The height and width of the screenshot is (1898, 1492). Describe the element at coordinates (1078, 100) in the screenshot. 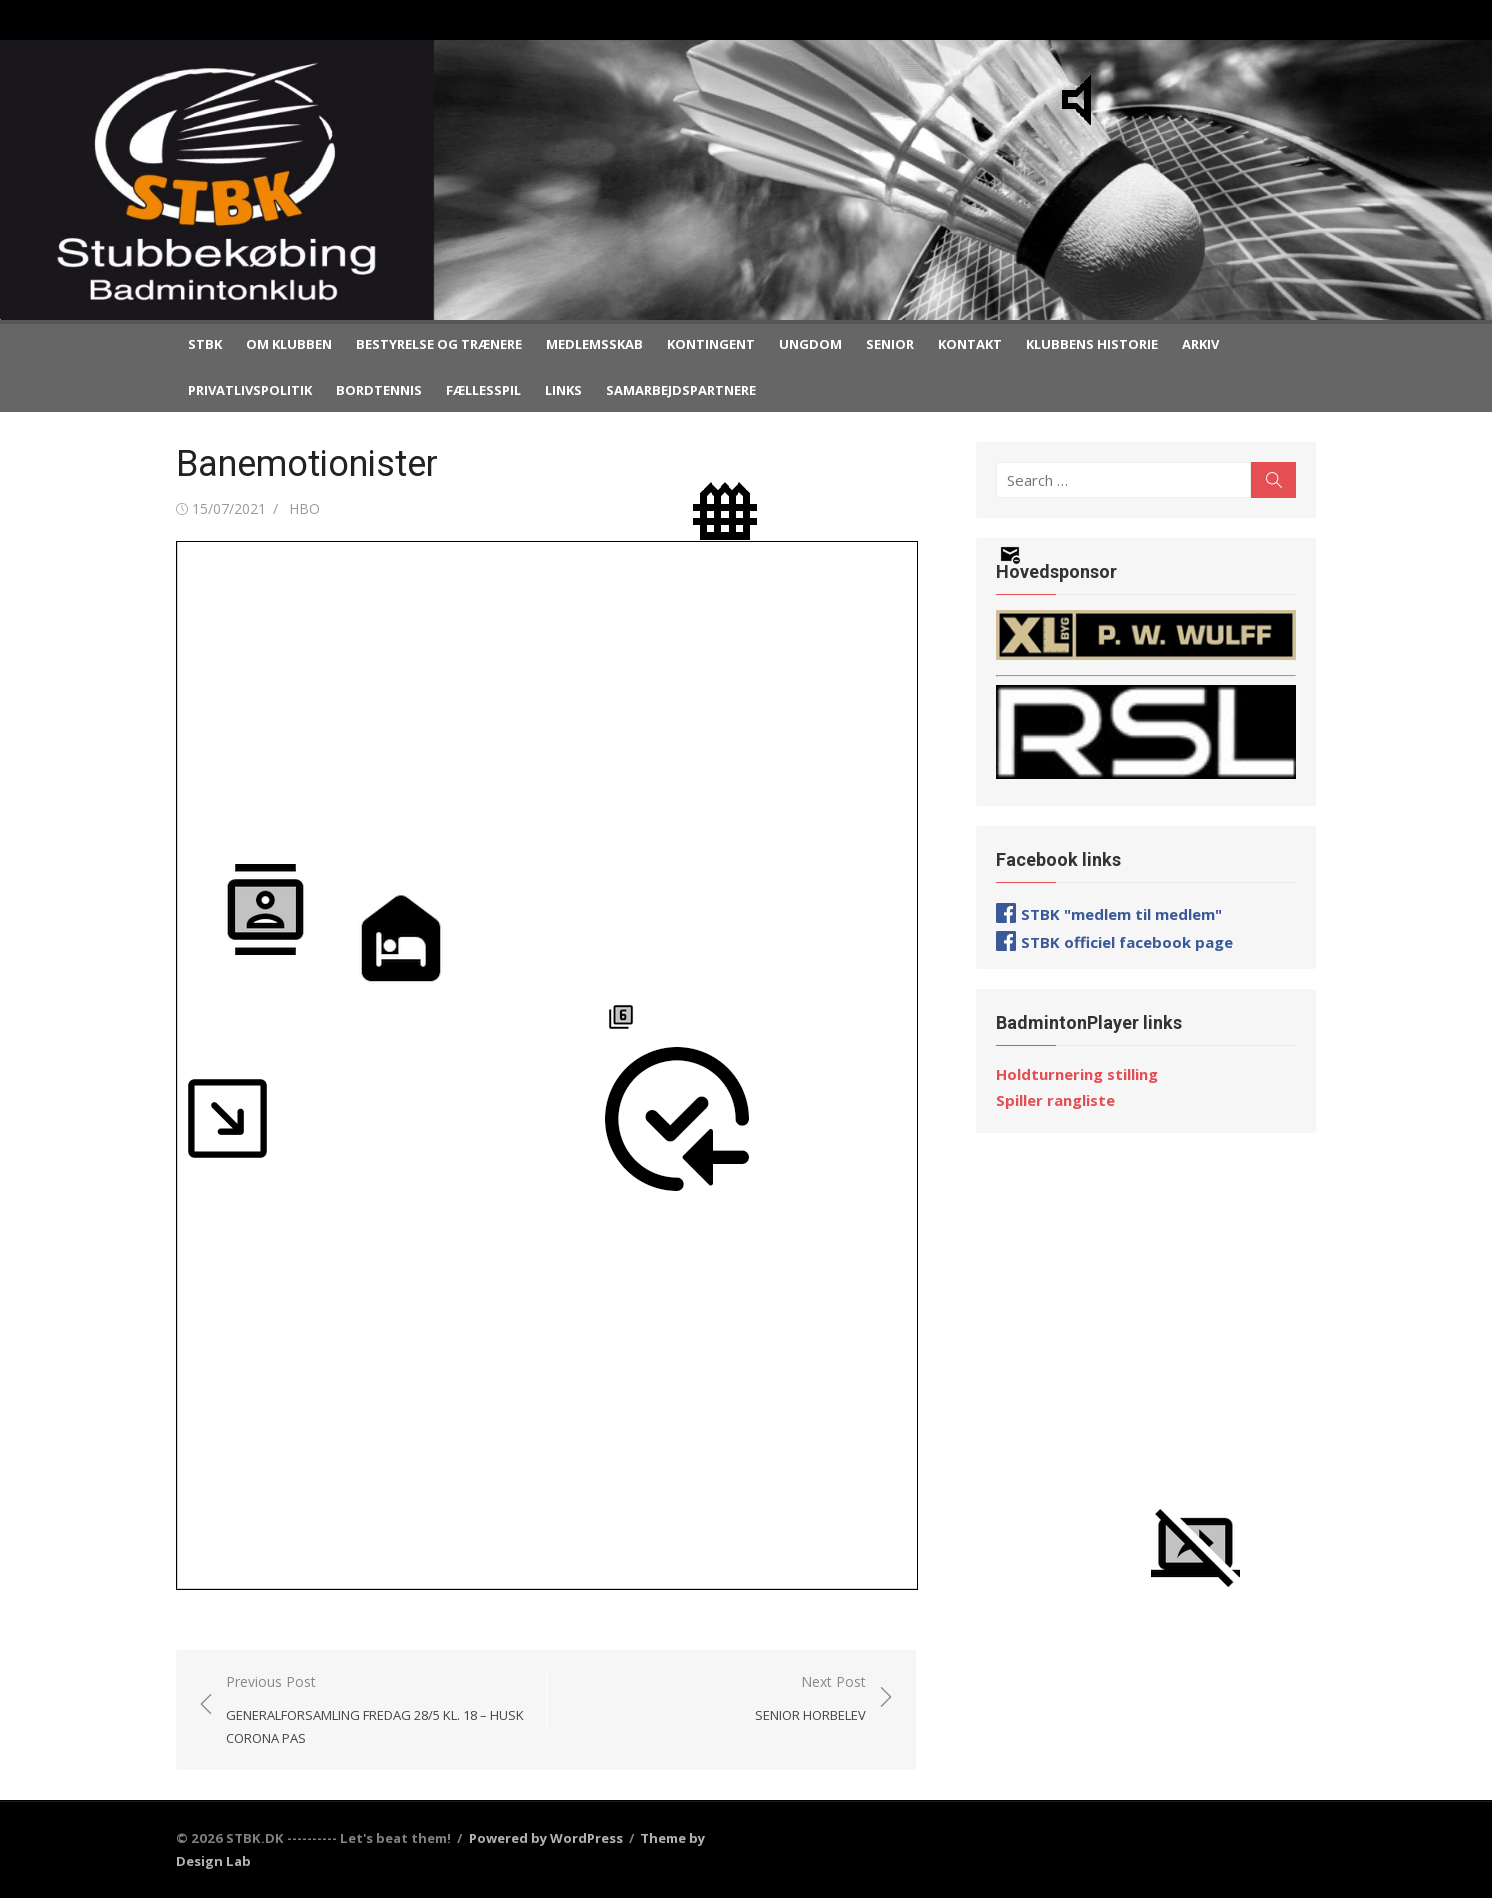

I see `mute audio or sound output` at that location.